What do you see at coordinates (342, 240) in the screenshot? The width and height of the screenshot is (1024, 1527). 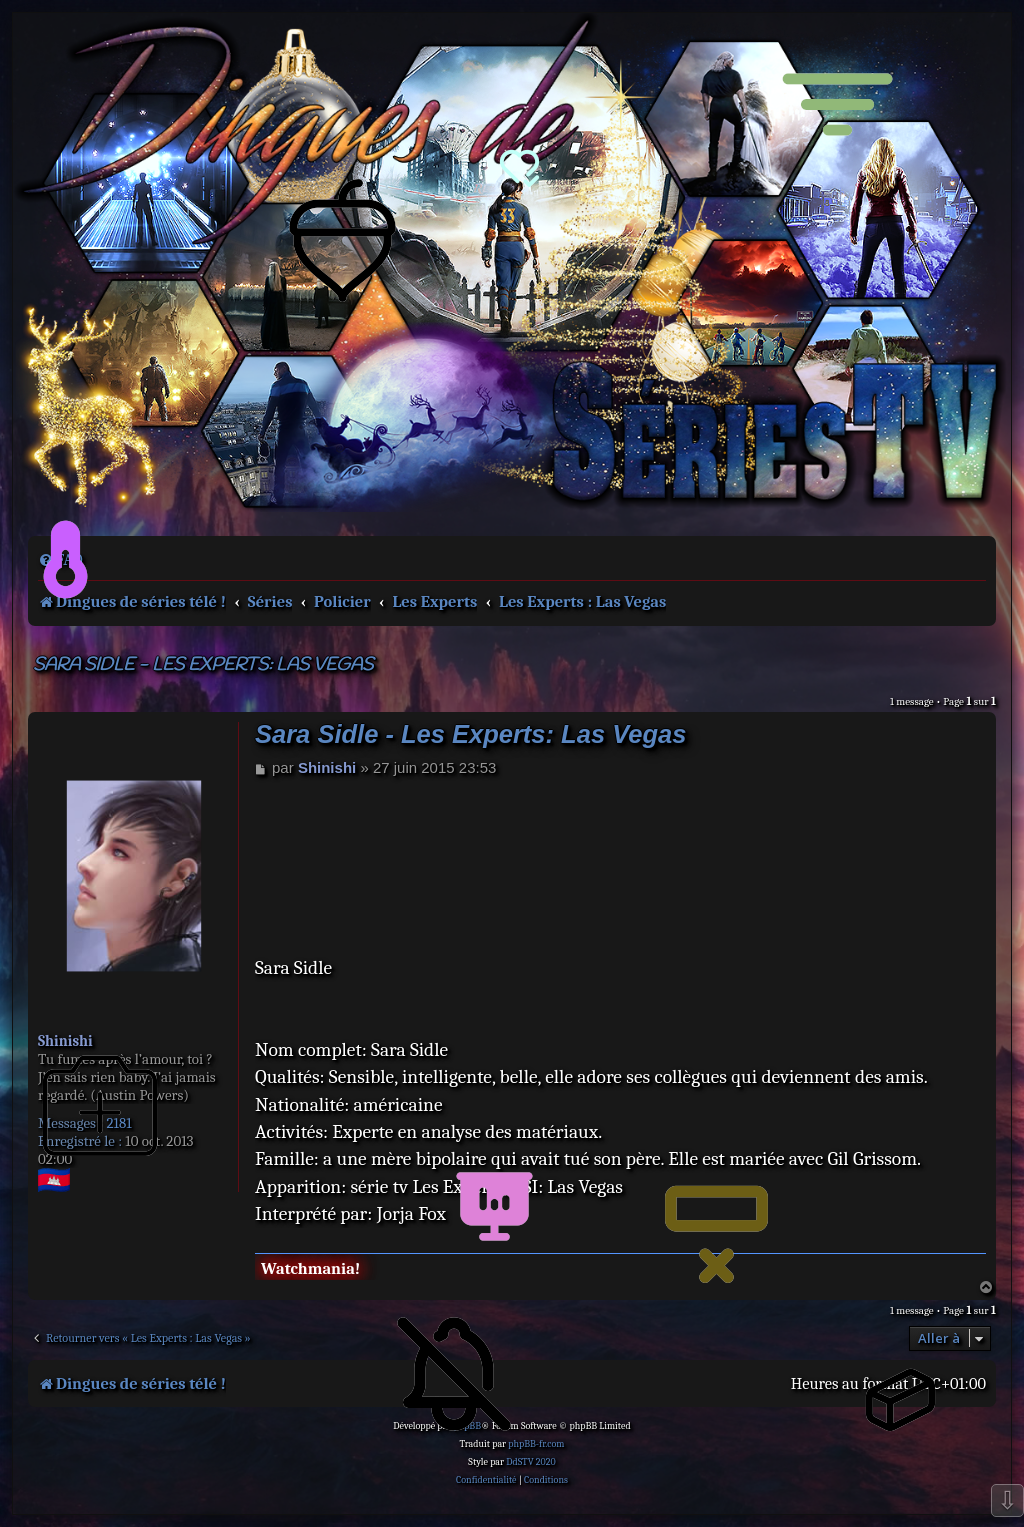 I see `nature or outdoors category indicator` at bounding box center [342, 240].